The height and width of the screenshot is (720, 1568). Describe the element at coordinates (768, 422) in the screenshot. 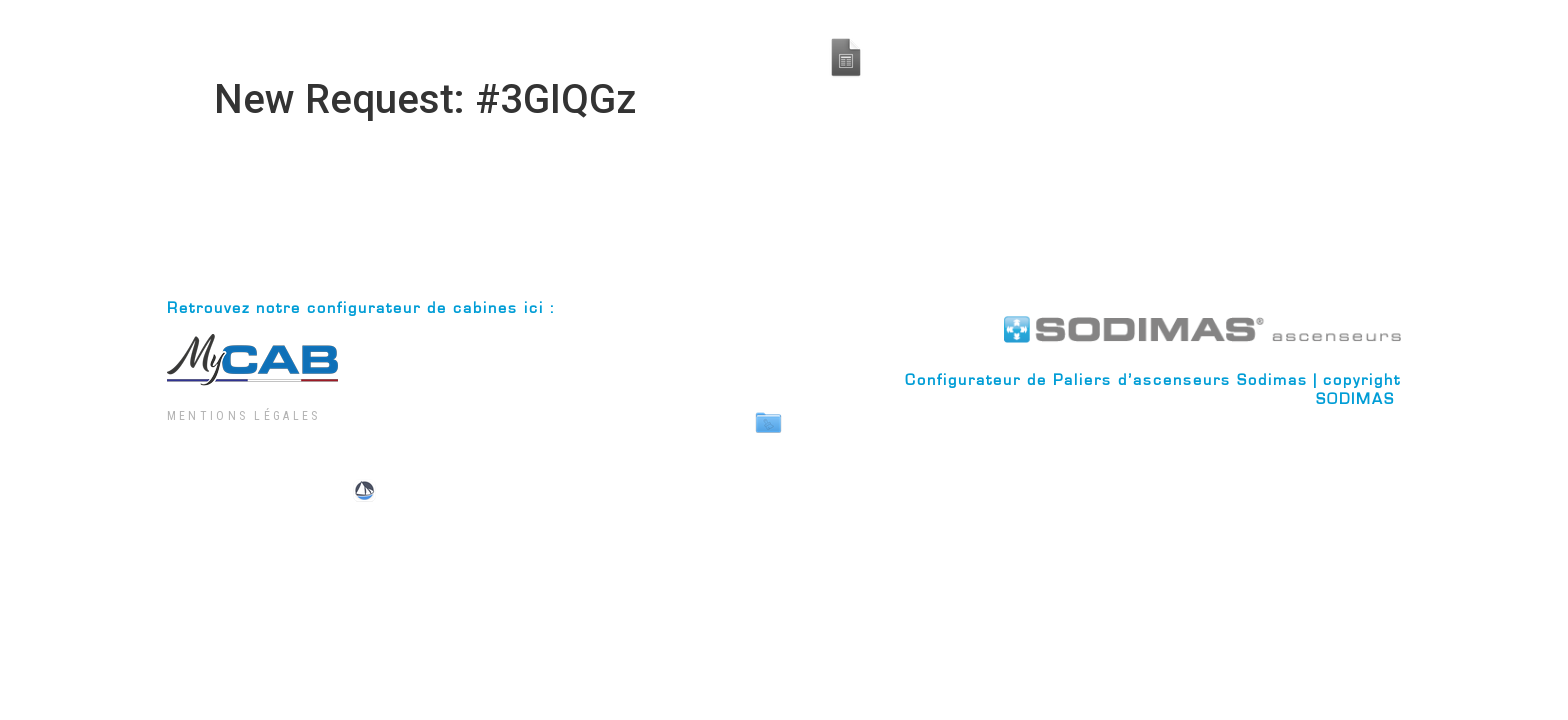

I see `open your work files folder` at that location.